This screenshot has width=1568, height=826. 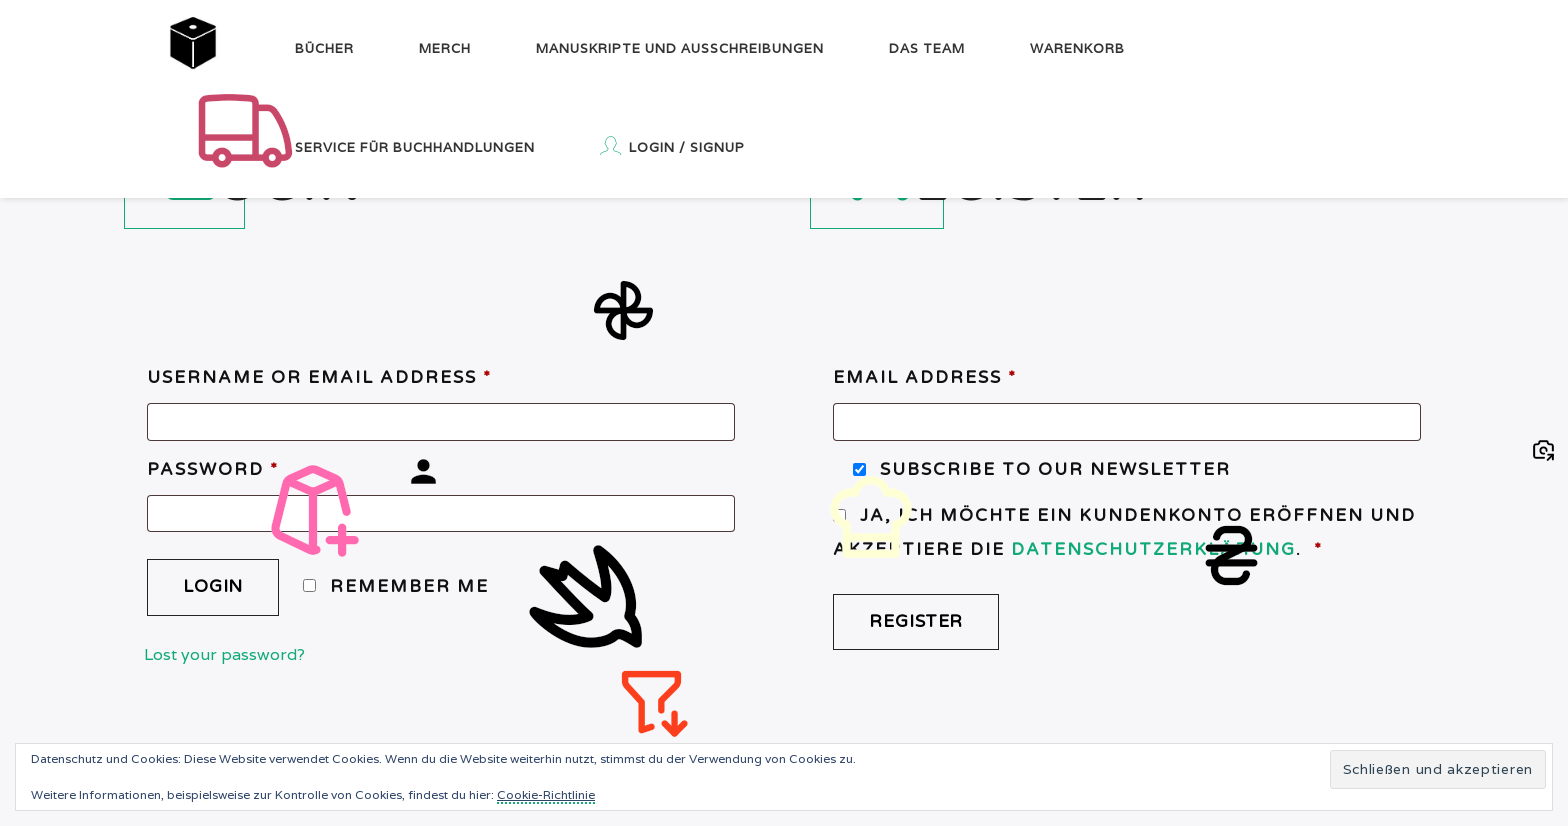 I want to click on view your profile, so click(x=423, y=471).